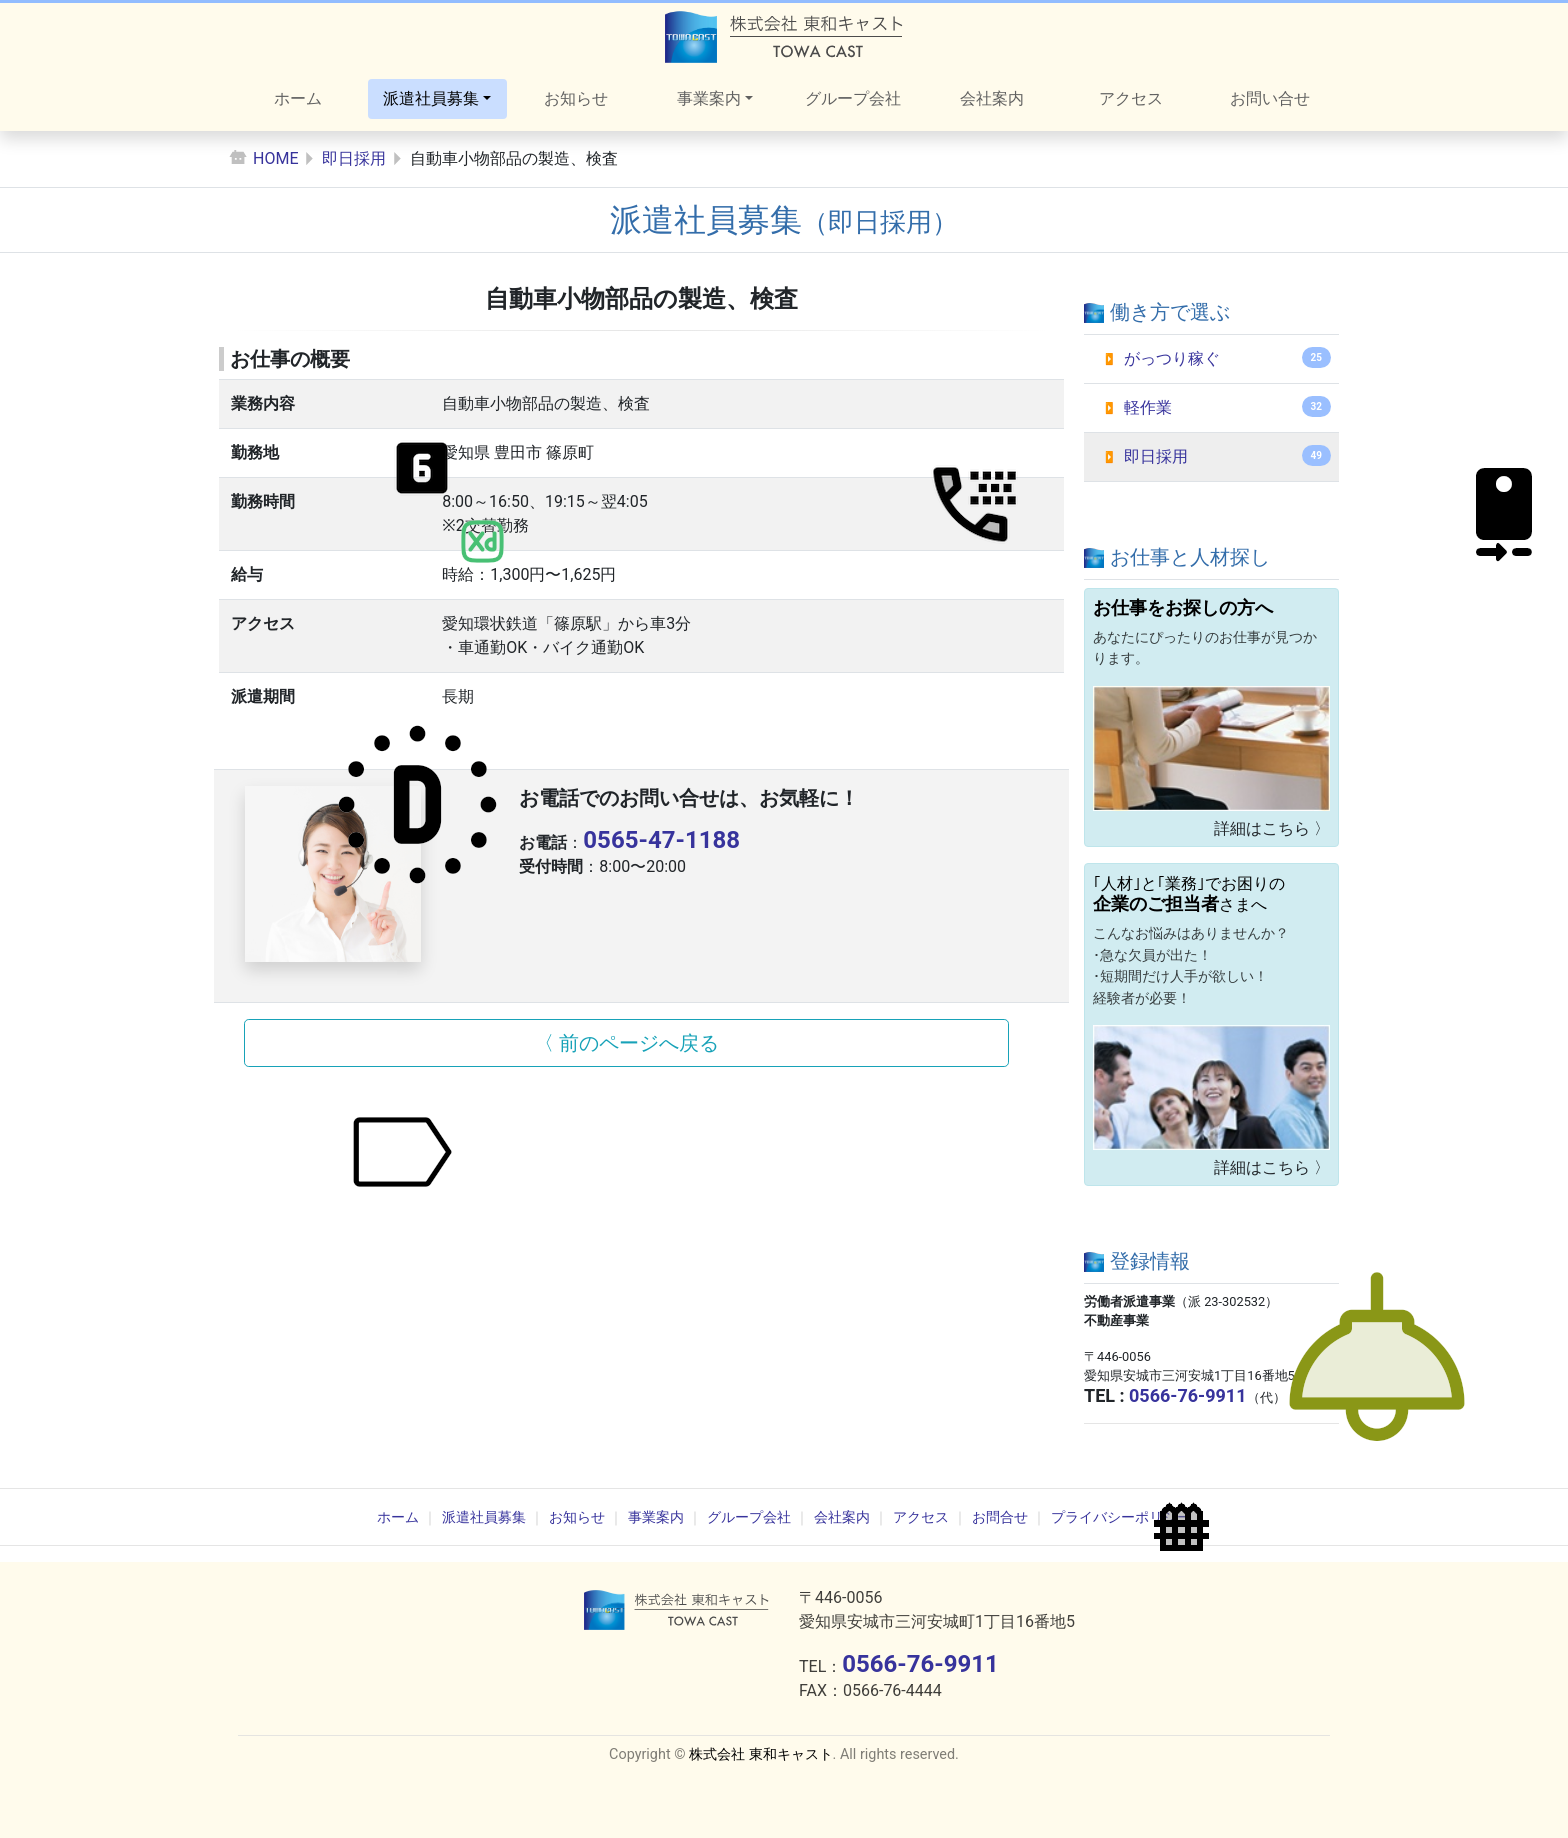 The image size is (1568, 1838). What do you see at coordinates (974, 504) in the screenshot?
I see `access TTY/TDD accessibility calling features` at bounding box center [974, 504].